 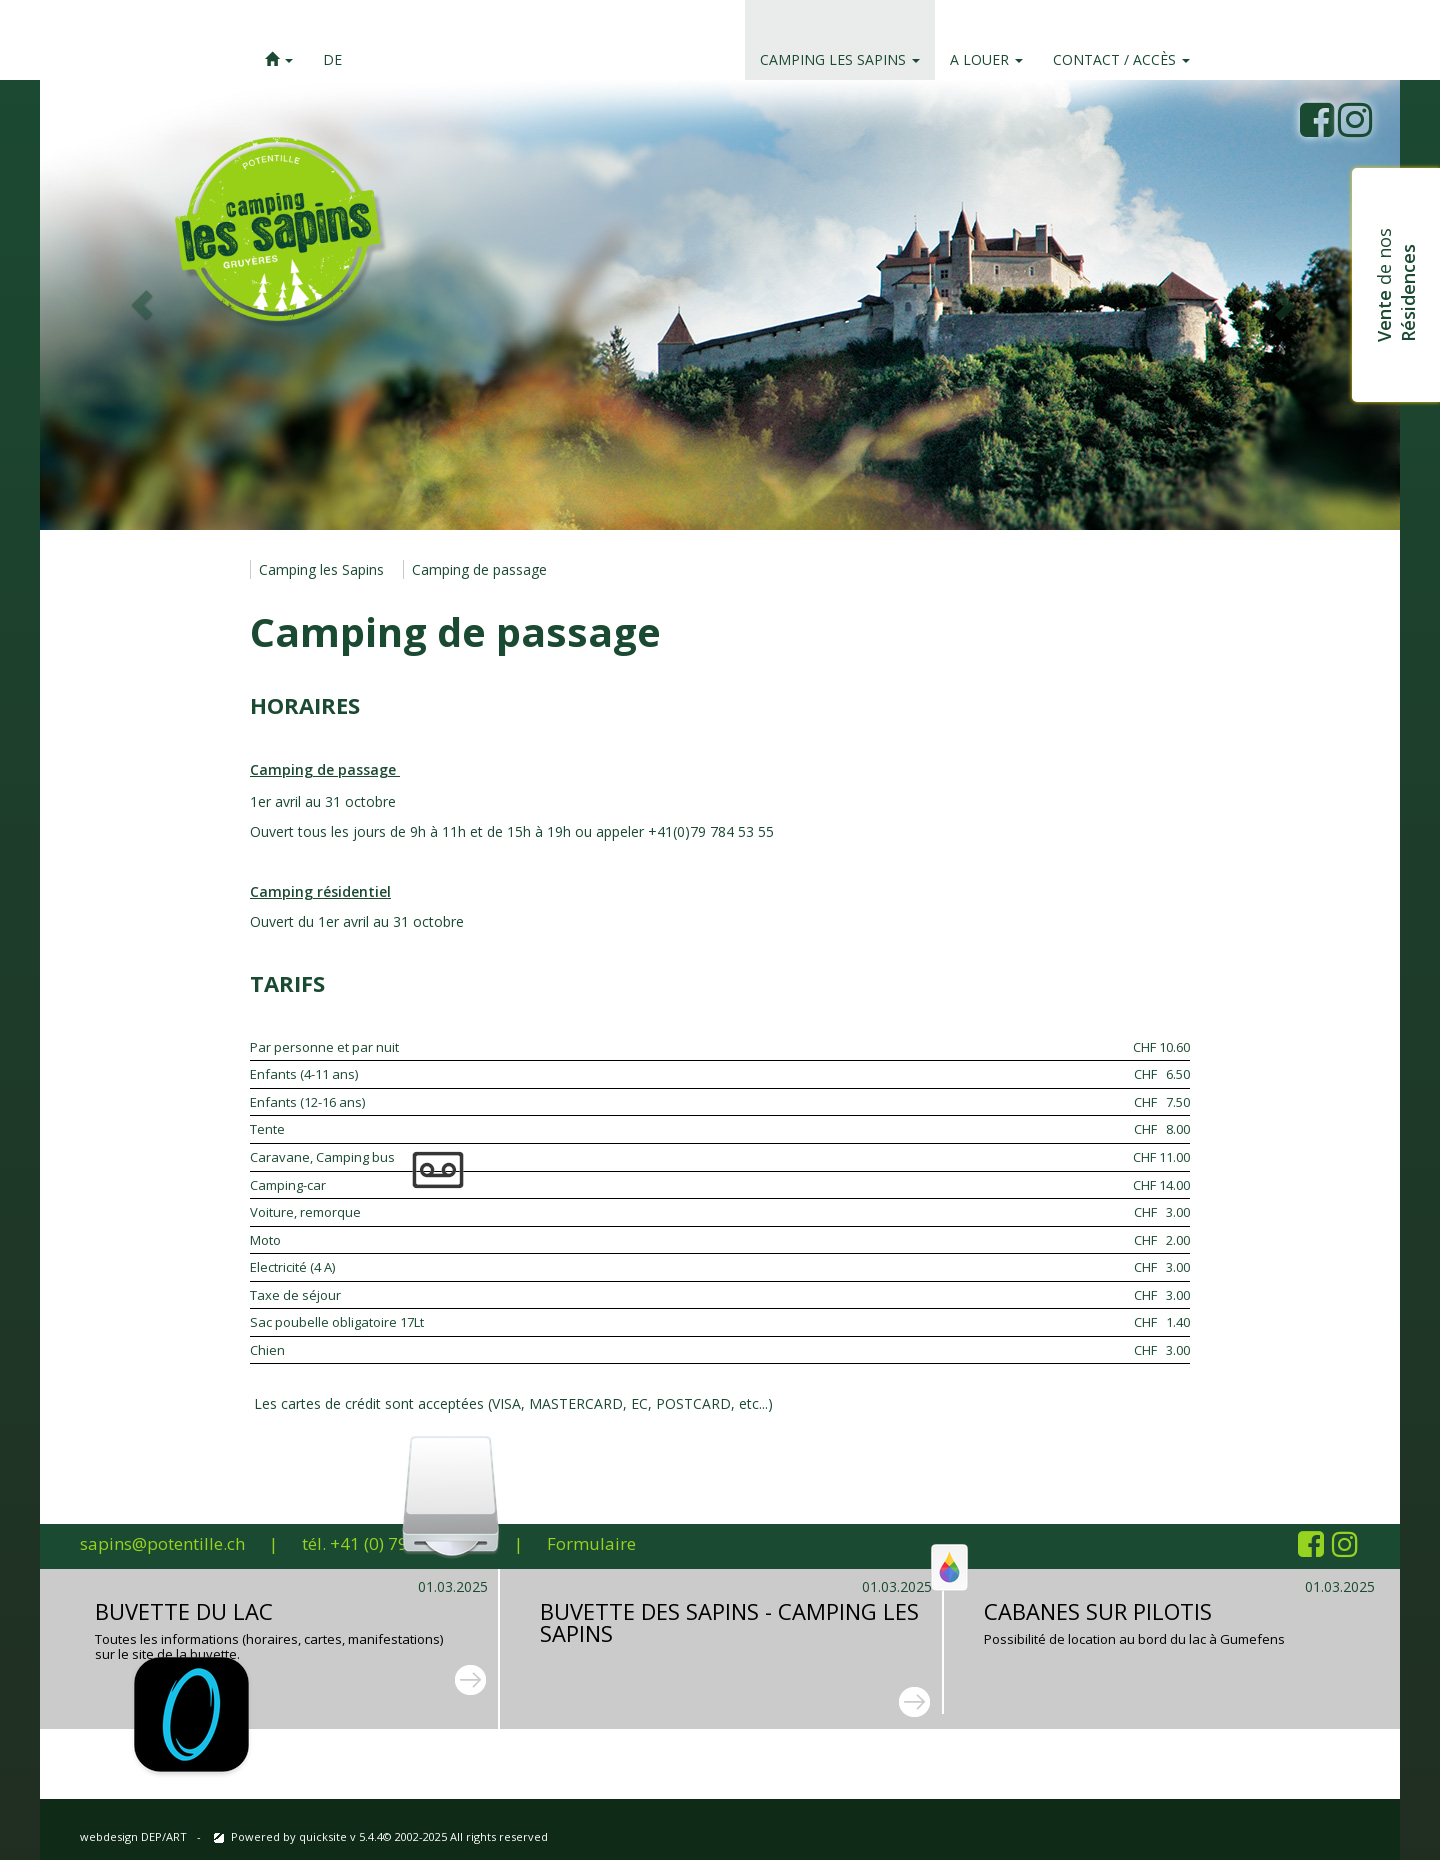 What do you see at coordinates (438, 1170) in the screenshot?
I see `indicates audio tape or cassette media` at bounding box center [438, 1170].